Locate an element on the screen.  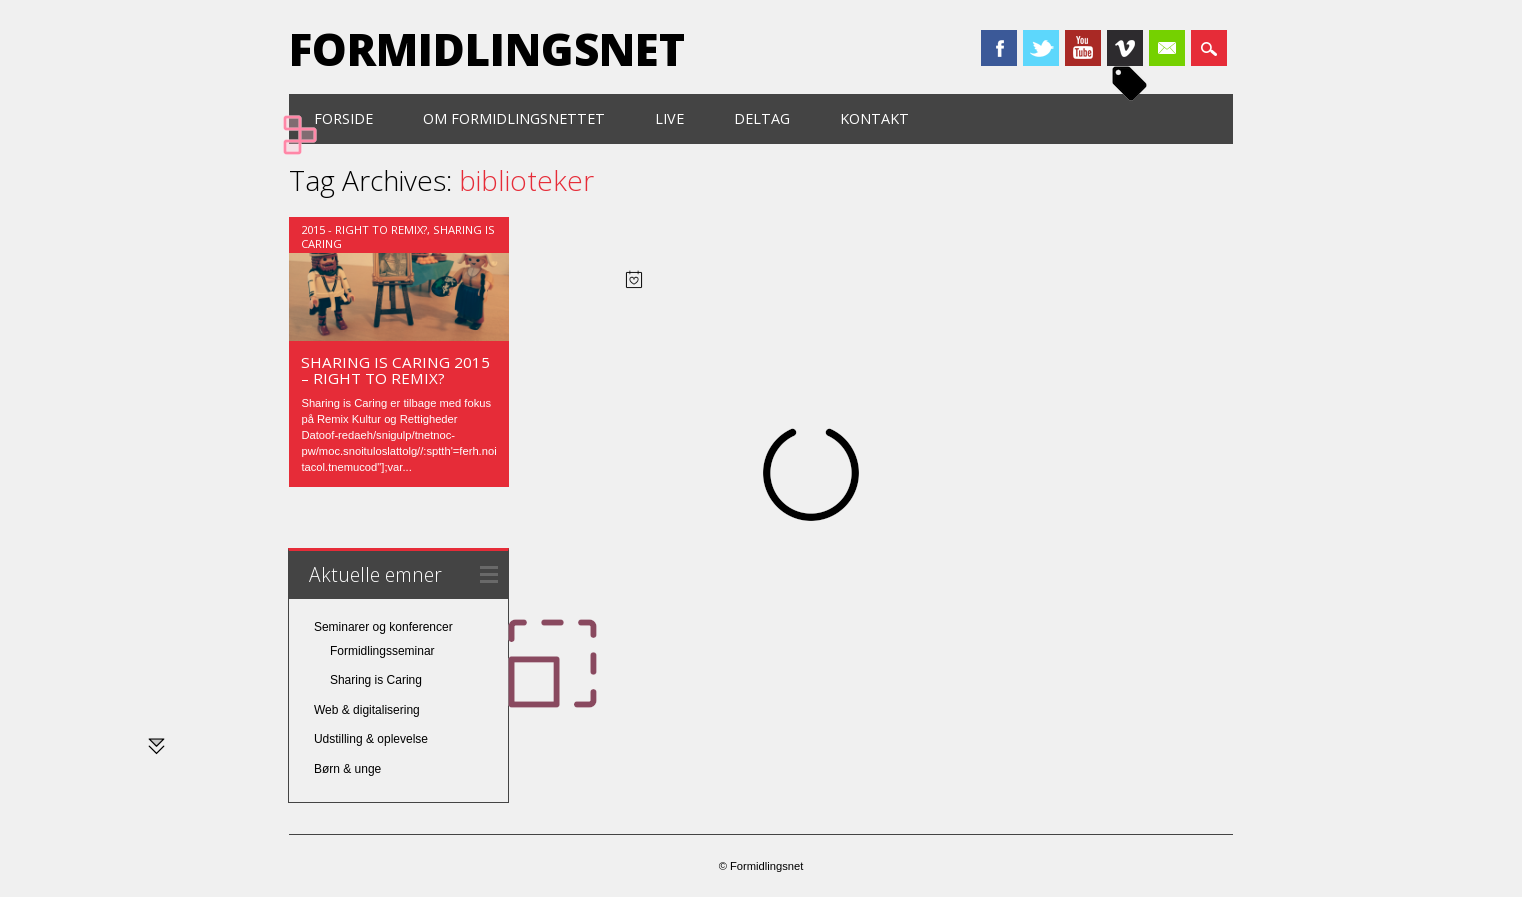
open Replit coding environment is located at coordinates (297, 135).